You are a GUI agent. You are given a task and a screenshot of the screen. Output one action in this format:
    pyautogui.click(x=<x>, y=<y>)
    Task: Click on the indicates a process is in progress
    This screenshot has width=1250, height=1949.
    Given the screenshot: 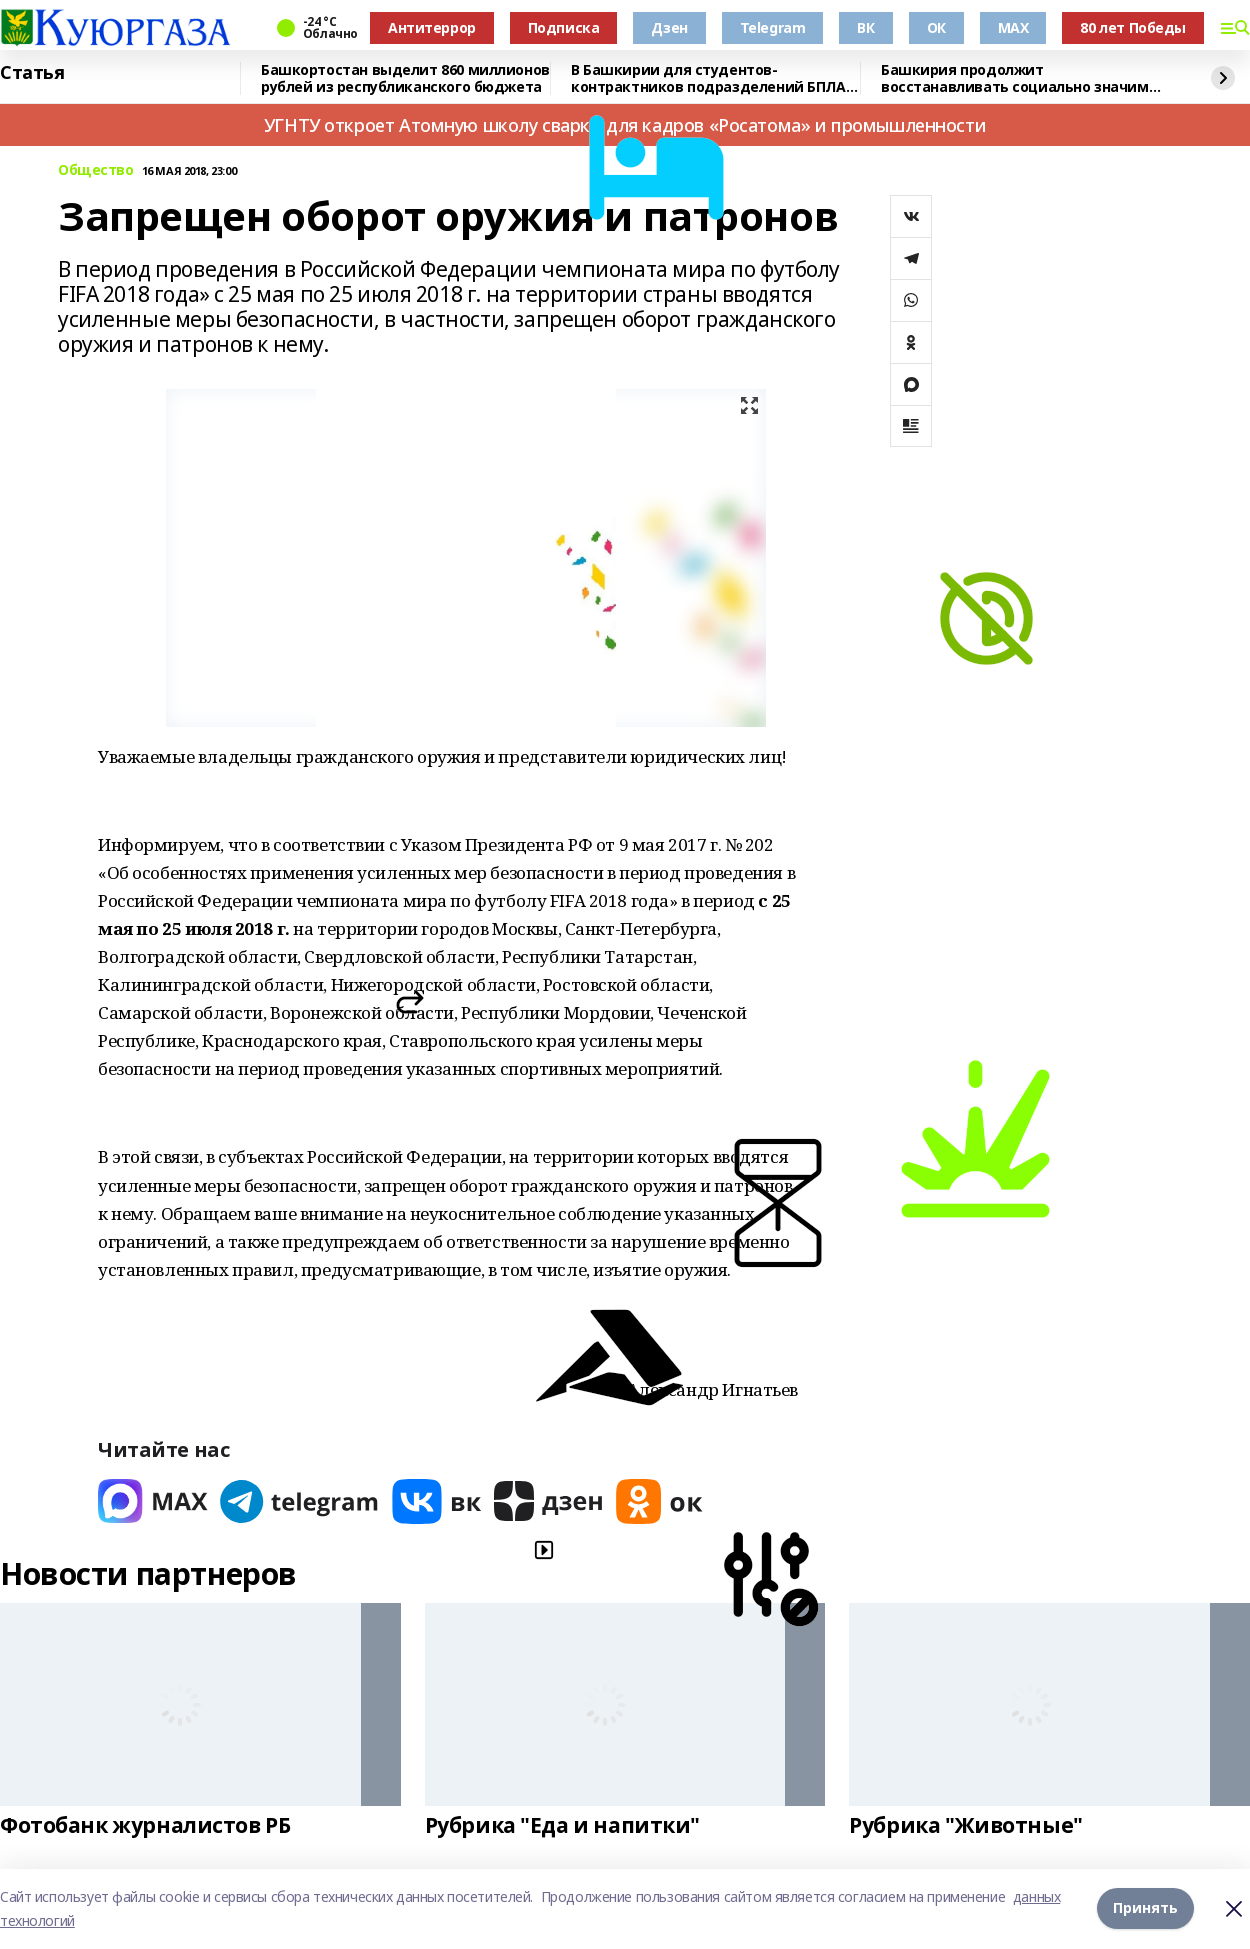 What is the action you would take?
    pyautogui.click(x=778, y=1203)
    